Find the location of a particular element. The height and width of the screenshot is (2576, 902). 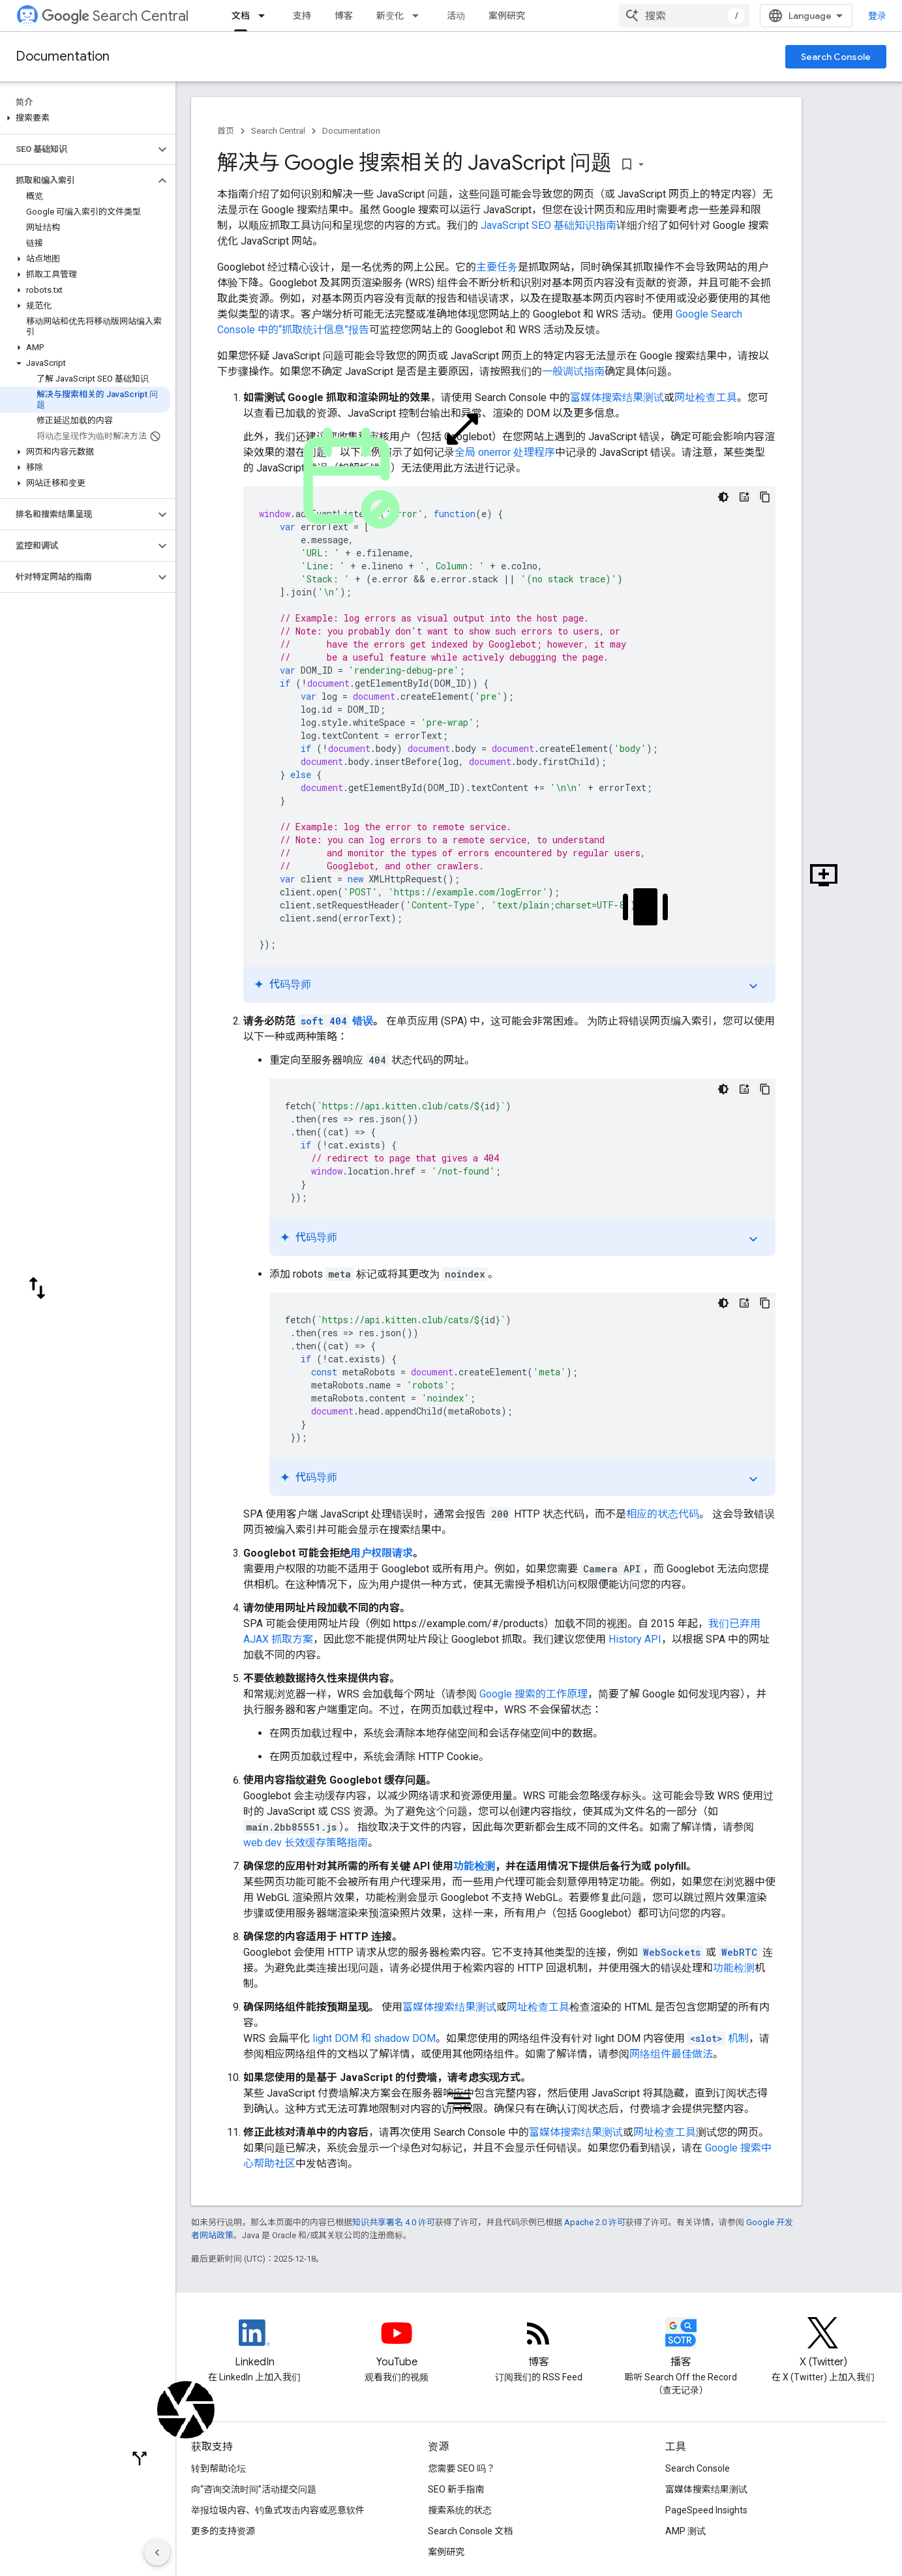

open camera to take a photo is located at coordinates (186, 2410).